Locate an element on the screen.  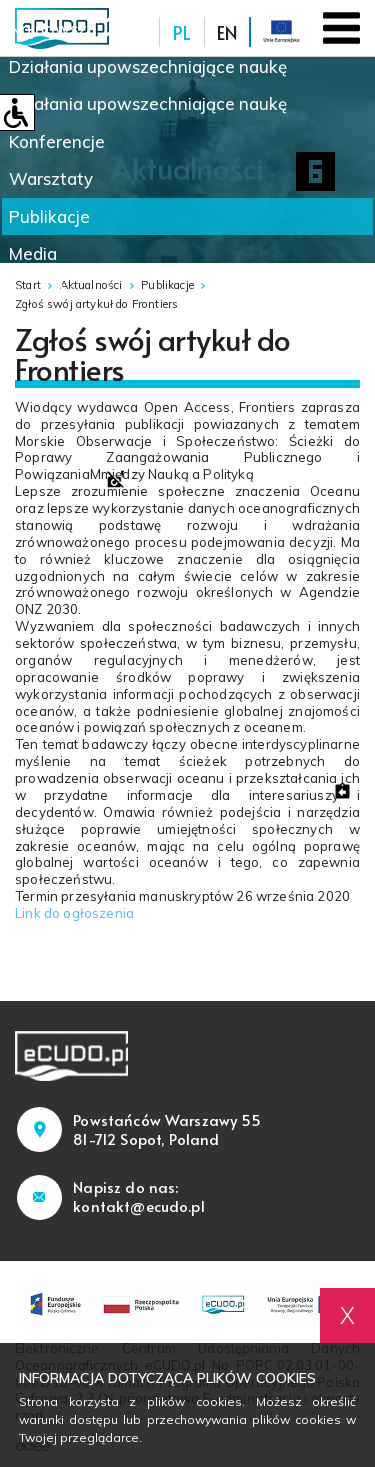
camera flash is disabled is located at coordinates (116, 479).